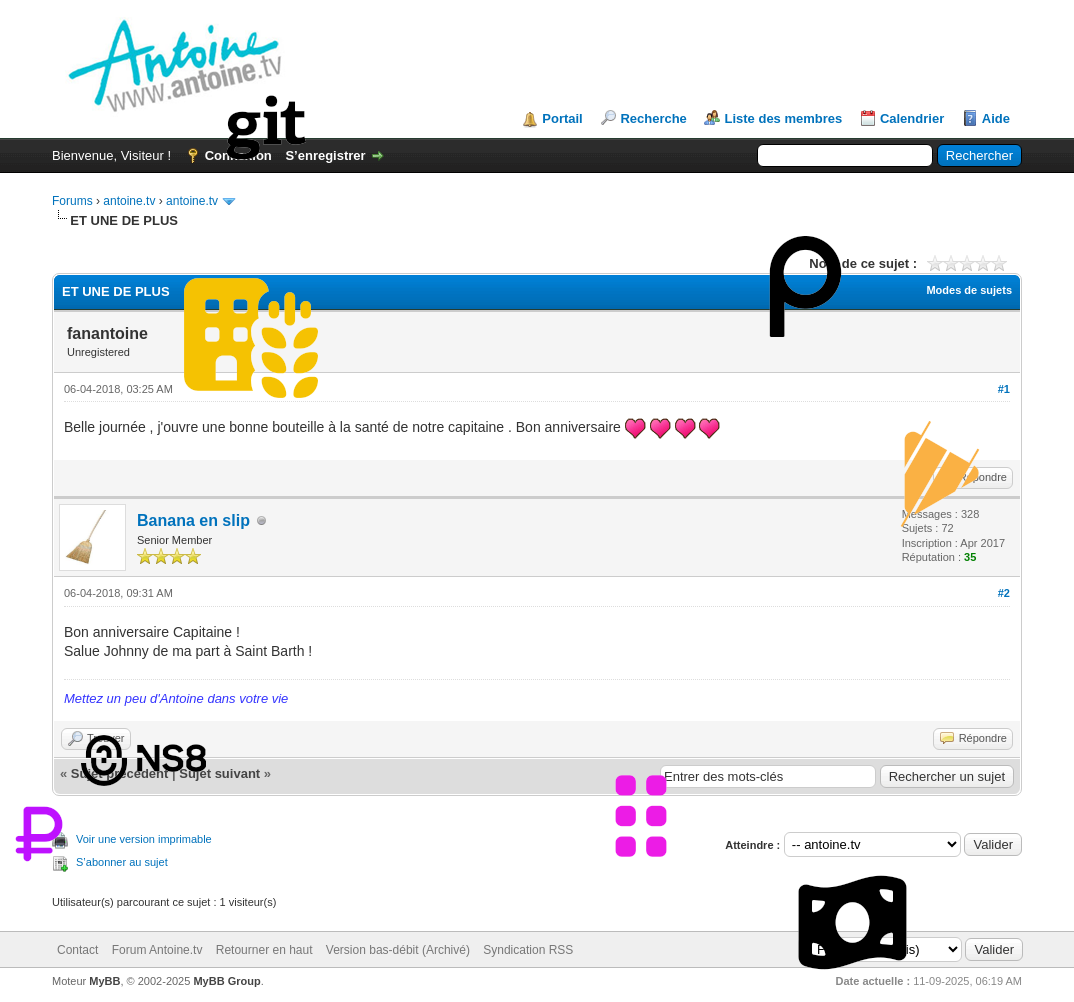 This screenshot has width=1074, height=1002. What do you see at coordinates (266, 127) in the screenshot?
I see `git version control system logo` at bounding box center [266, 127].